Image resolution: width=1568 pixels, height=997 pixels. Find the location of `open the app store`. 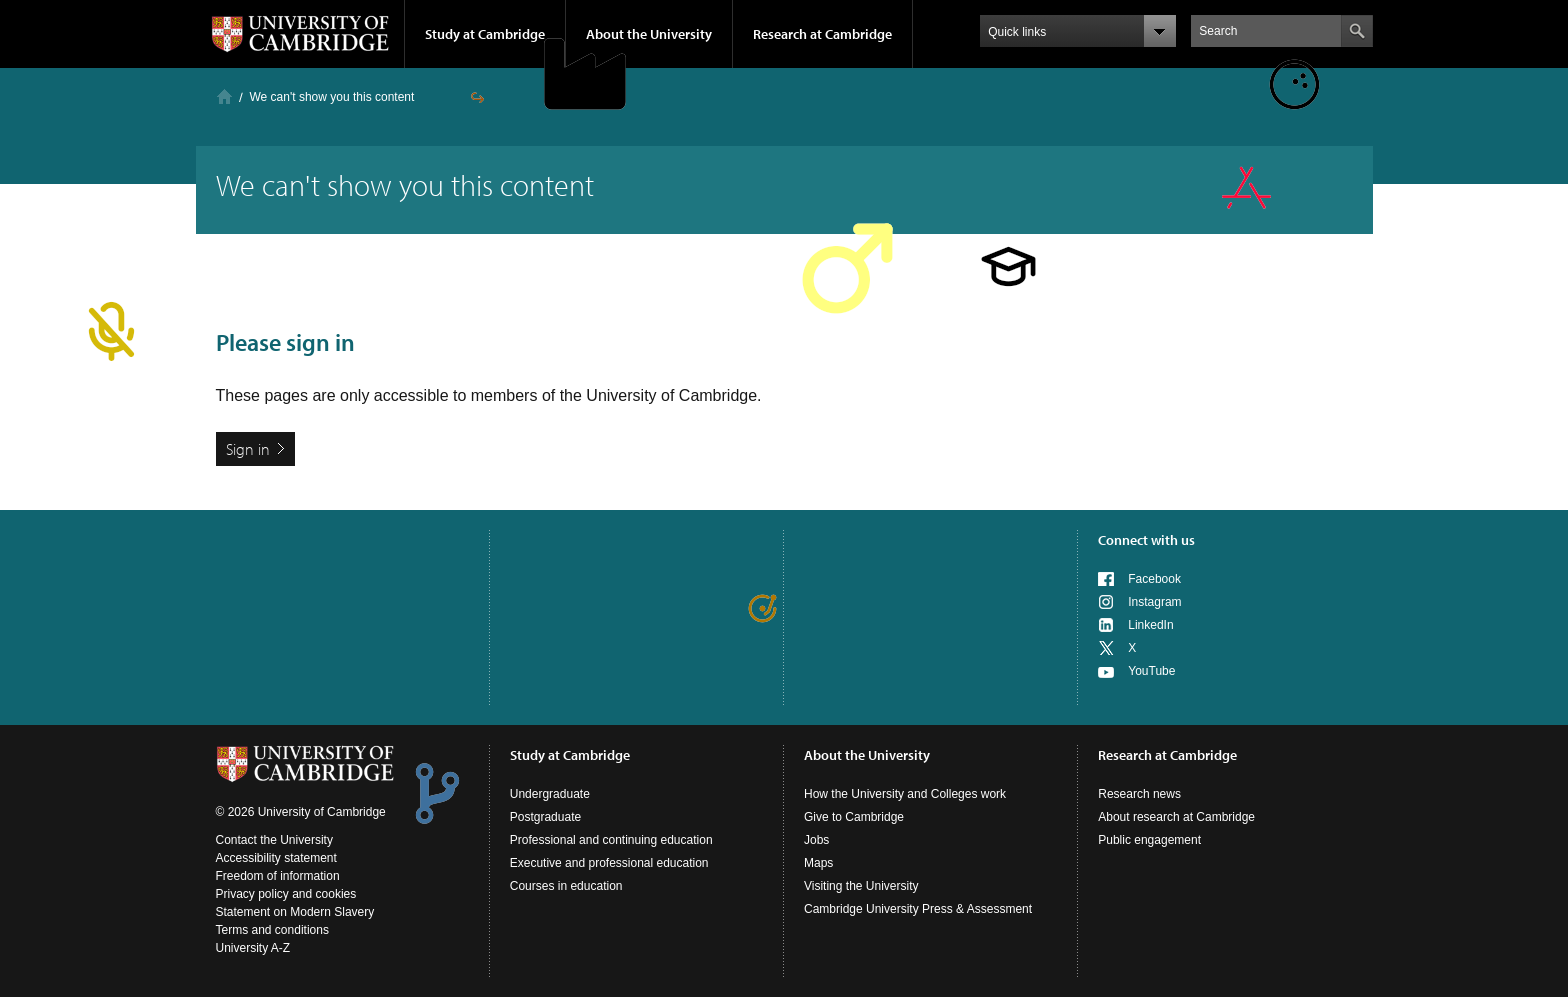

open the app store is located at coordinates (1246, 189).